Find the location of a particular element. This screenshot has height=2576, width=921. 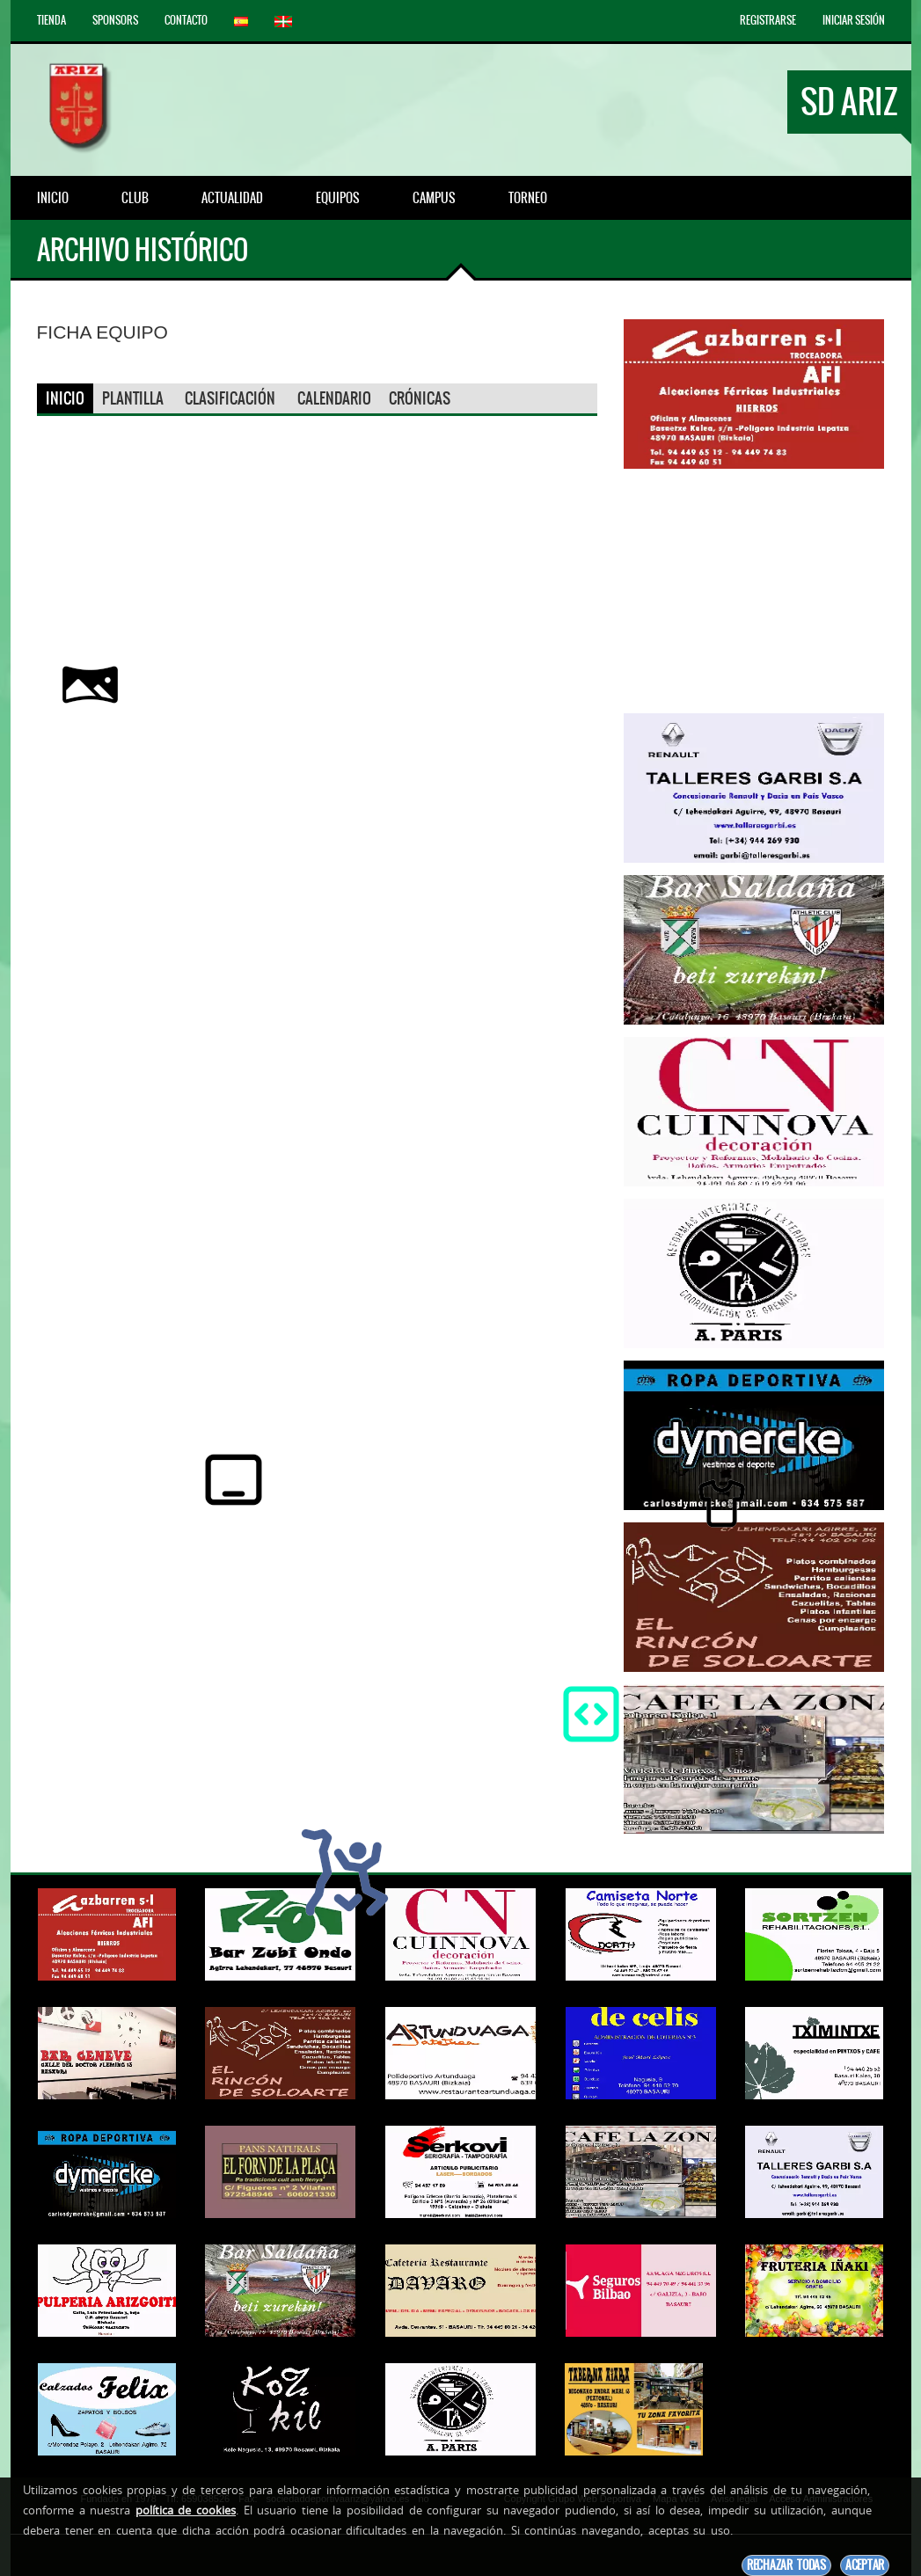

switch to landscape mode is located at coordinates (233, 1479).